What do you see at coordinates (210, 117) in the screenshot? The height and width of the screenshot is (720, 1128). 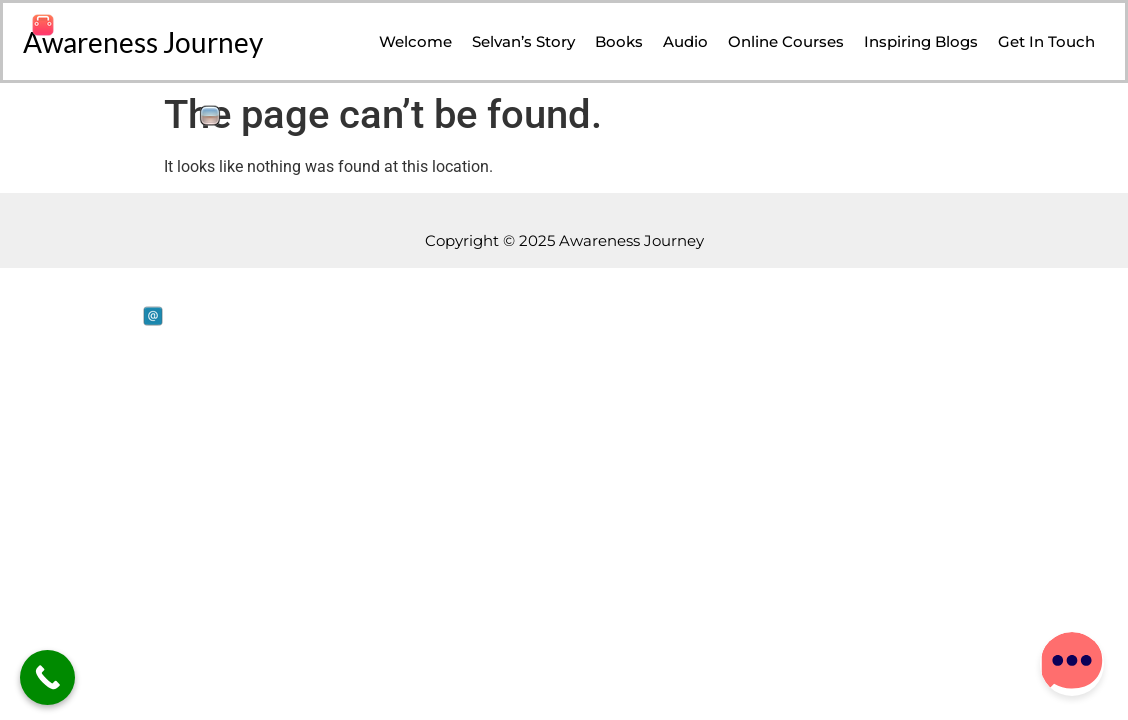 I see `access background textures and materials library` at bounding box center [210, 117].